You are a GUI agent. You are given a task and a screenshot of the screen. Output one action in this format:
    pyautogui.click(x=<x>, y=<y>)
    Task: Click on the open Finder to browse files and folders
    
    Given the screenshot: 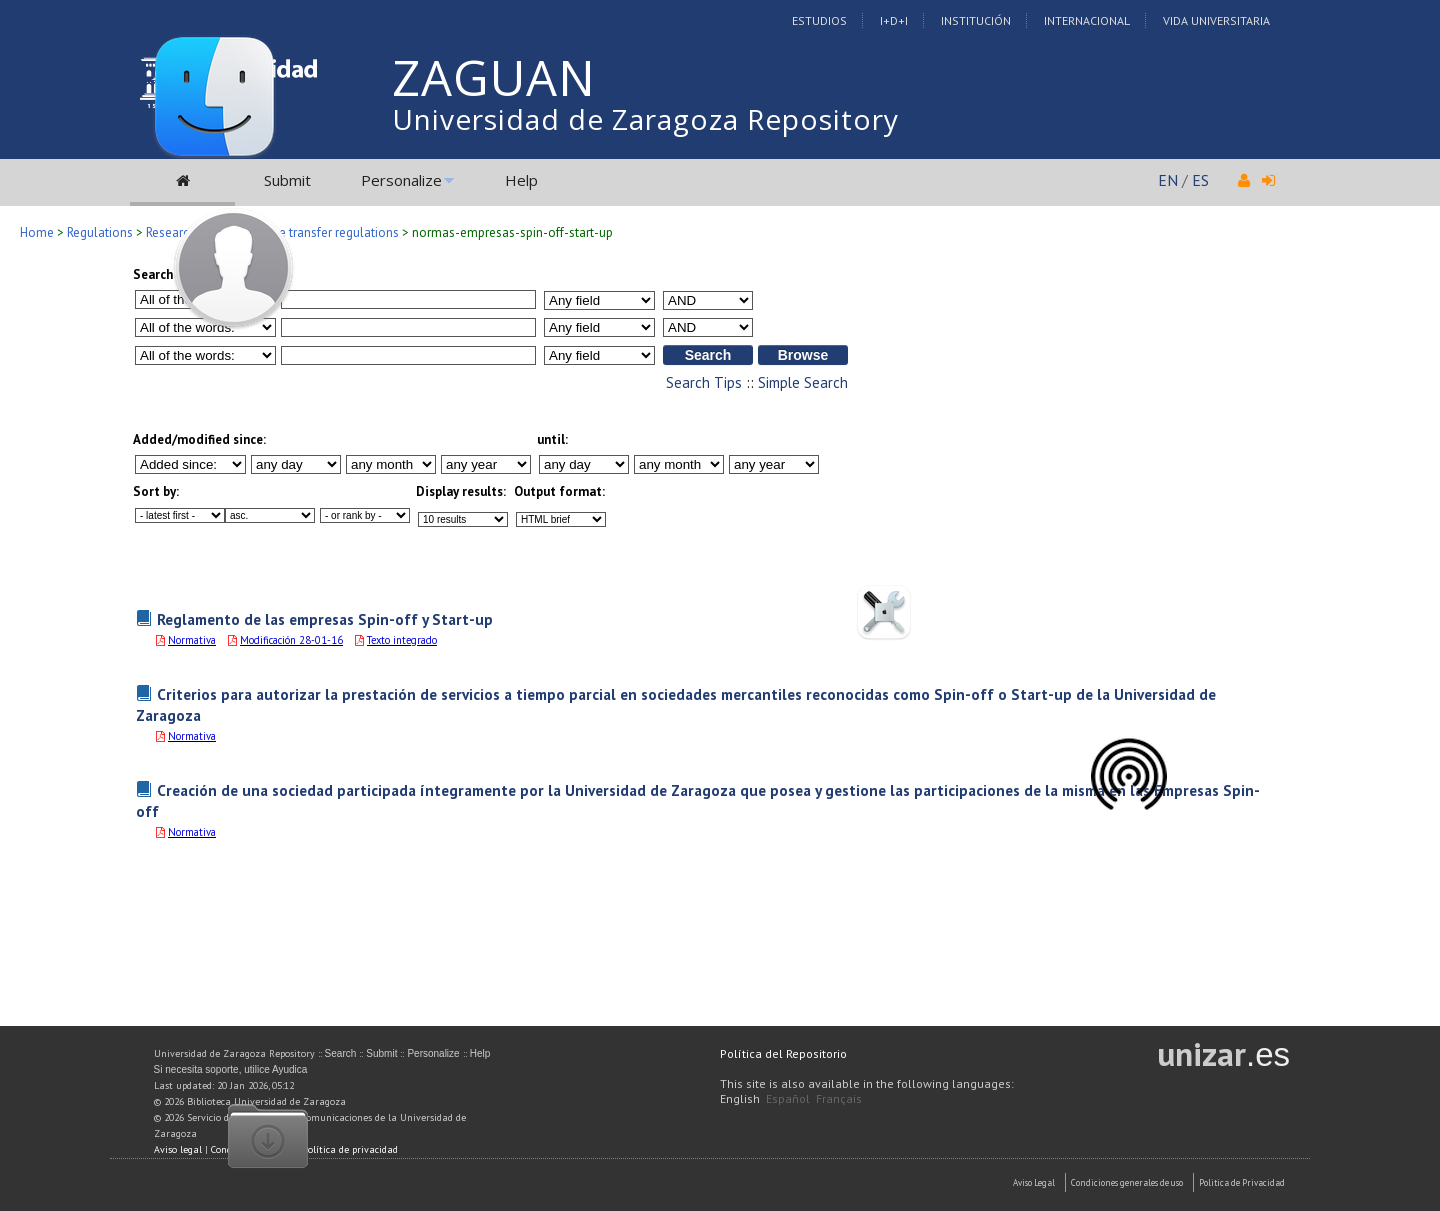 What is the action you would take?
    pyautogui.click(x=214, y=96)
    